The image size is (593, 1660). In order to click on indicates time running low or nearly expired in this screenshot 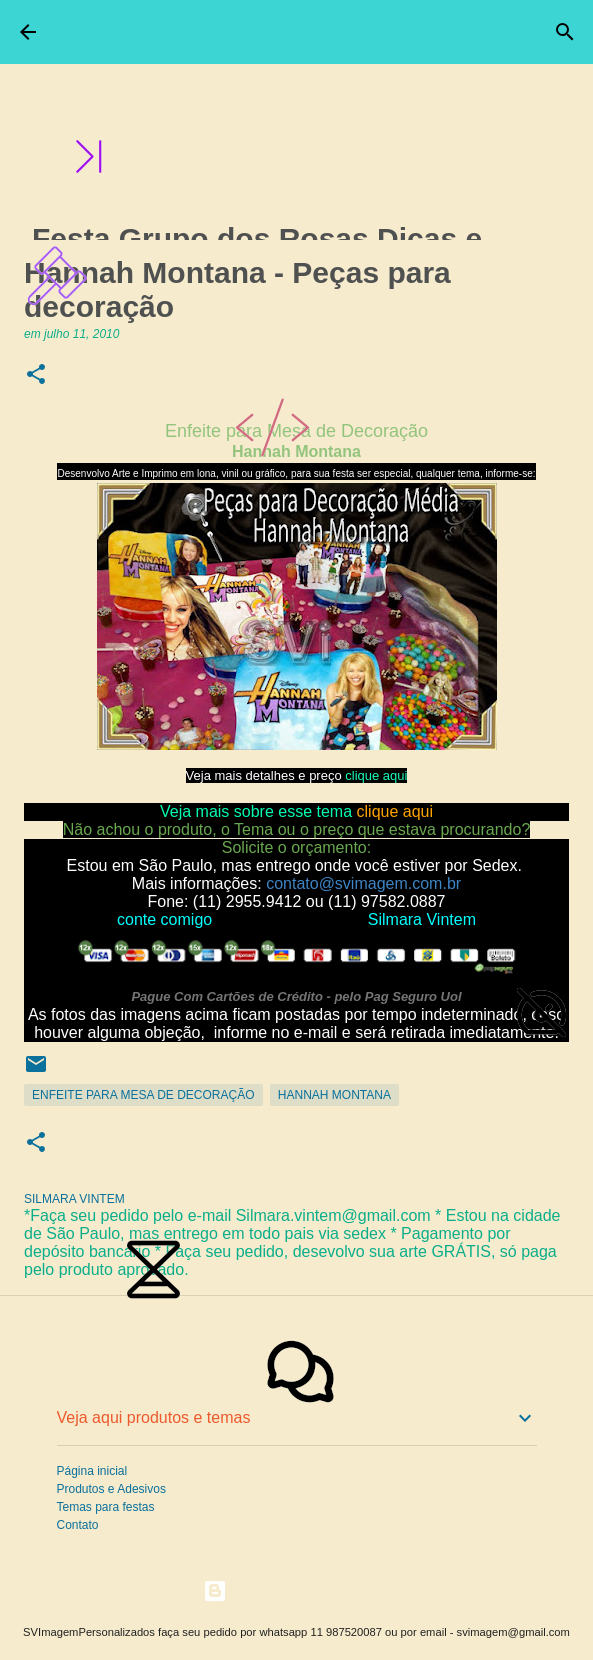, I will do `click(153, 1269)`.